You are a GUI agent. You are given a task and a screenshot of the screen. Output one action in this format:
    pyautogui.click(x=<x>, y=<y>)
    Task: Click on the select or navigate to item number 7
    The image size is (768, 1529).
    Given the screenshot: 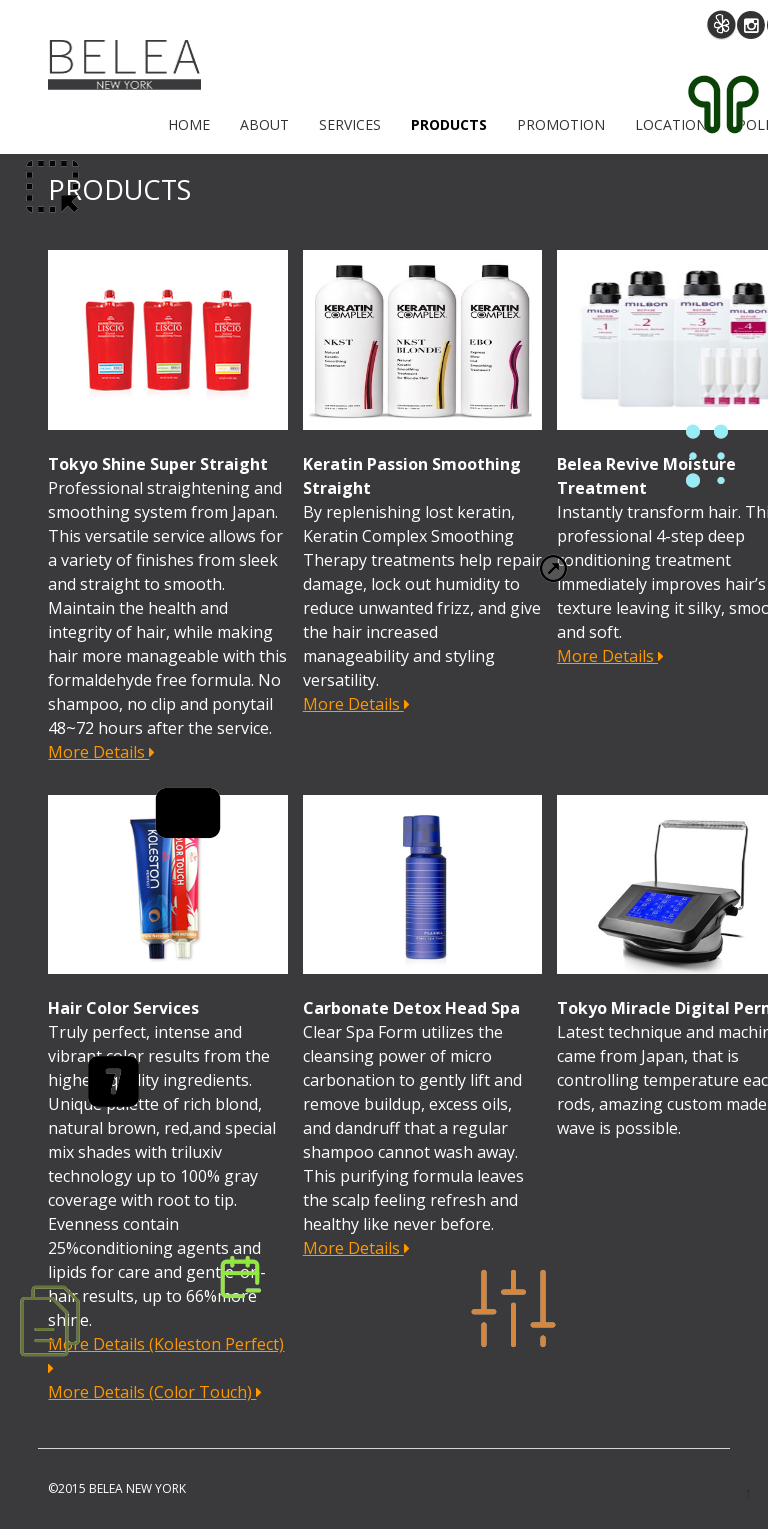 What is the action you would take?
    pyautogui.click(x=113, y=1081)
    